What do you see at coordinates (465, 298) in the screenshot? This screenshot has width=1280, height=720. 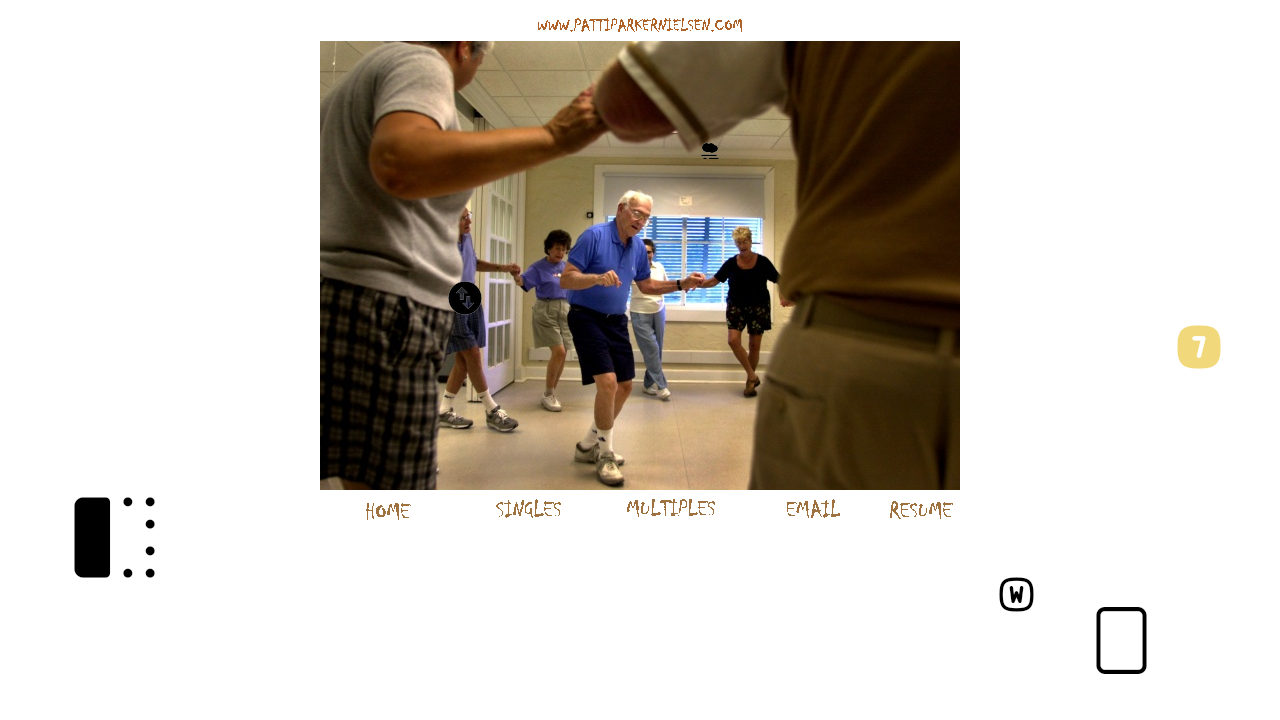 I see `swap or reorder items vertically` at bounding box center [465, 298].